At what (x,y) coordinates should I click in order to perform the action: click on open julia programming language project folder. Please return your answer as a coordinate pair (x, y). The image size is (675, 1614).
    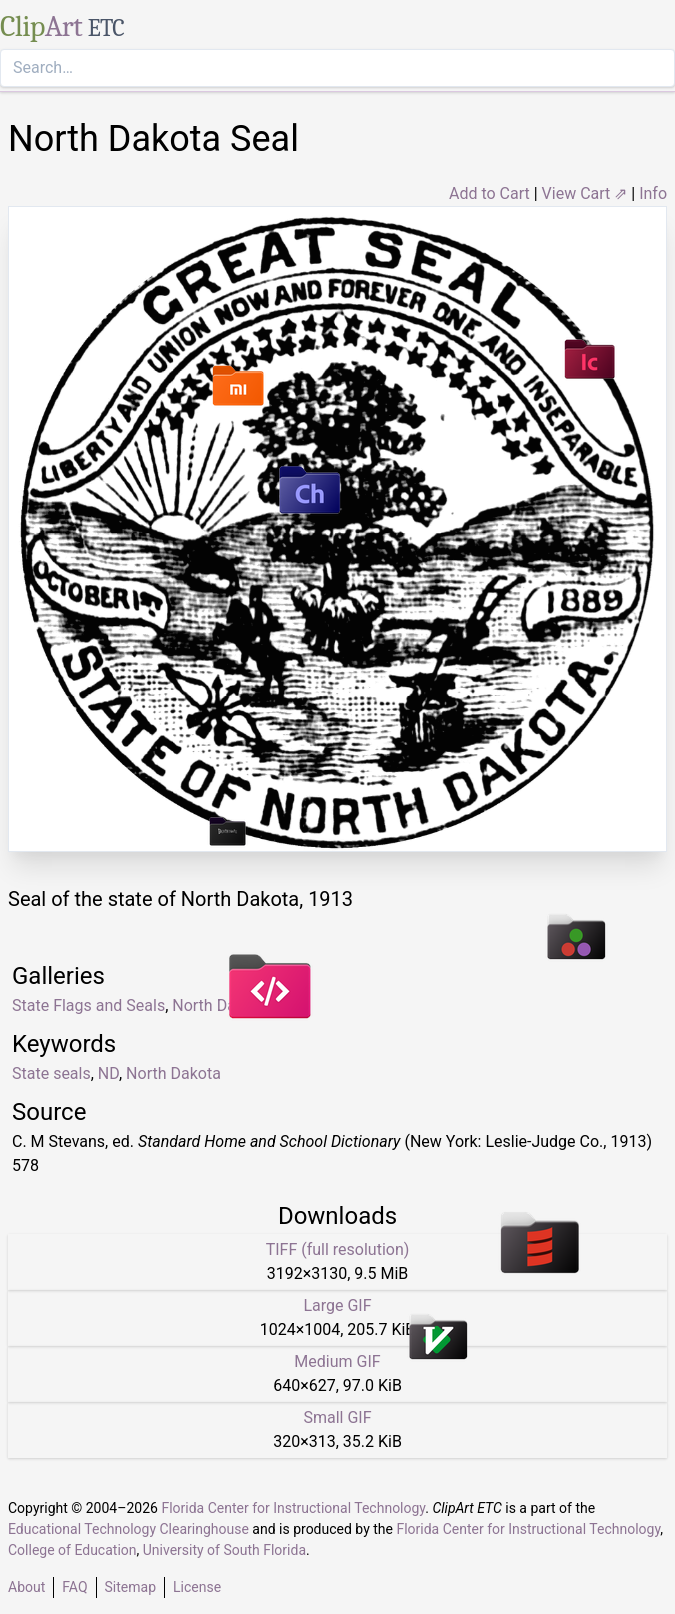
    Looking at the image, I should click on (576, 938).